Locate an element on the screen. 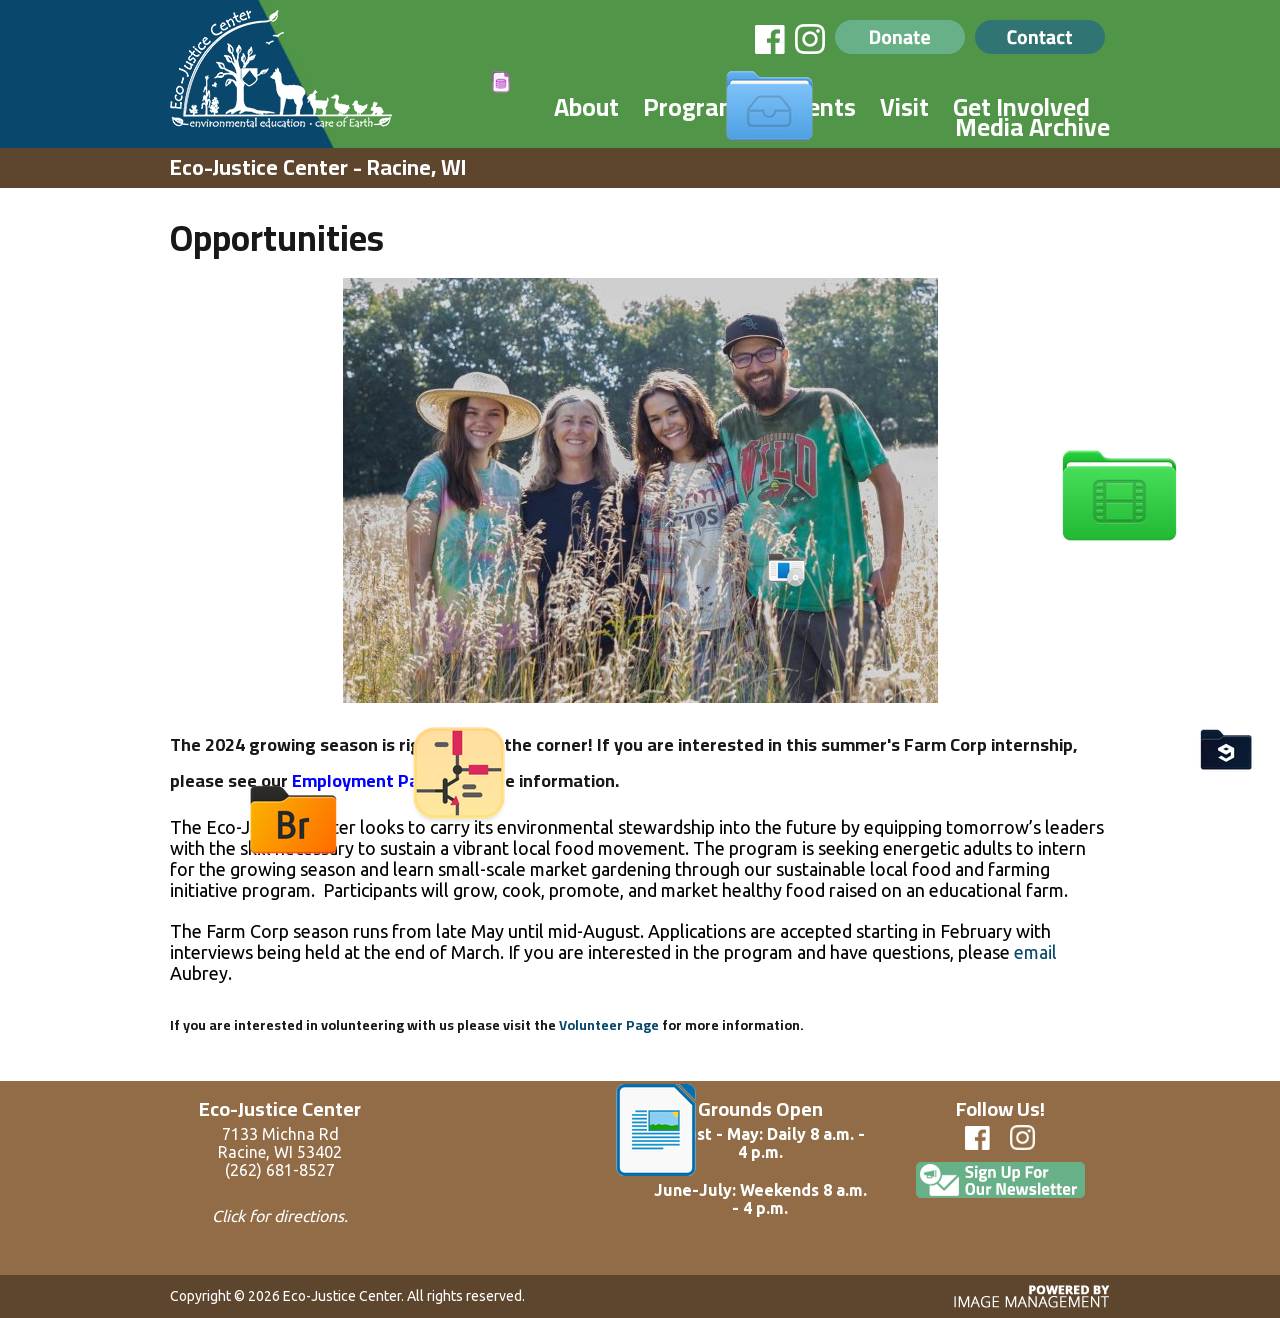 The width and height of the screenshot is (1280, 1318). open 9GAG downloads folder is located at coordinates (1226, 751).